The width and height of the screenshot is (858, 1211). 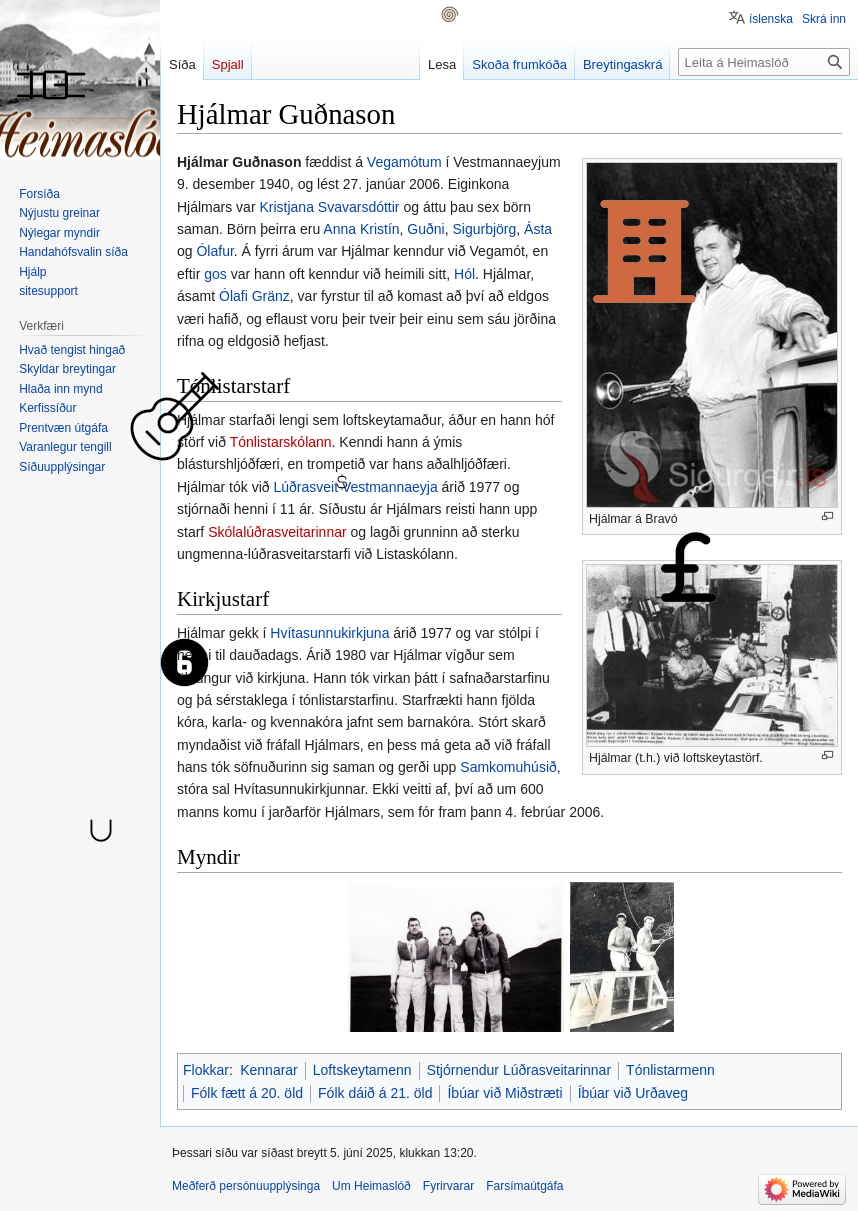 I want to click on british pound sterling currency symbol, so click(x=691, y=568).